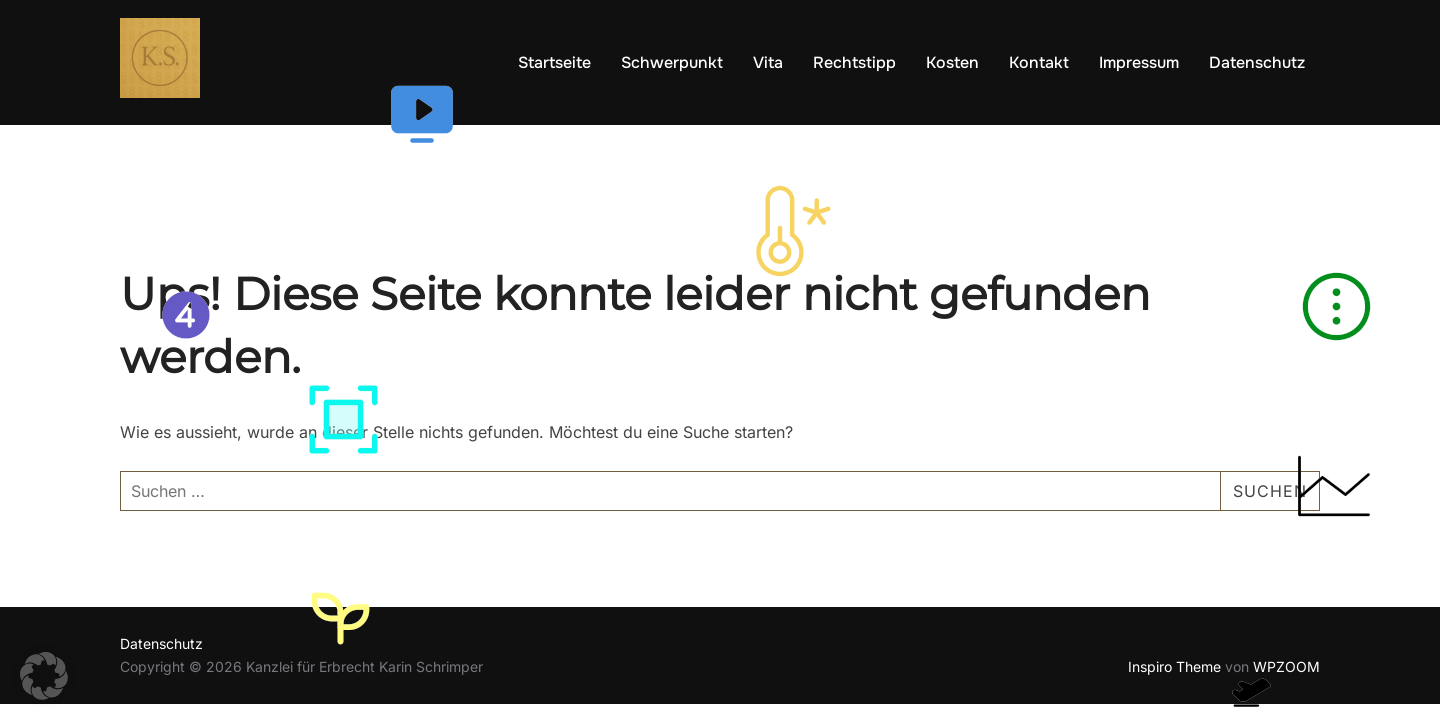 The image size is (1440, 720). Describe the element at coordinates (1334, 486) in the screenshot. I see `view analytics or performance data` at that location.